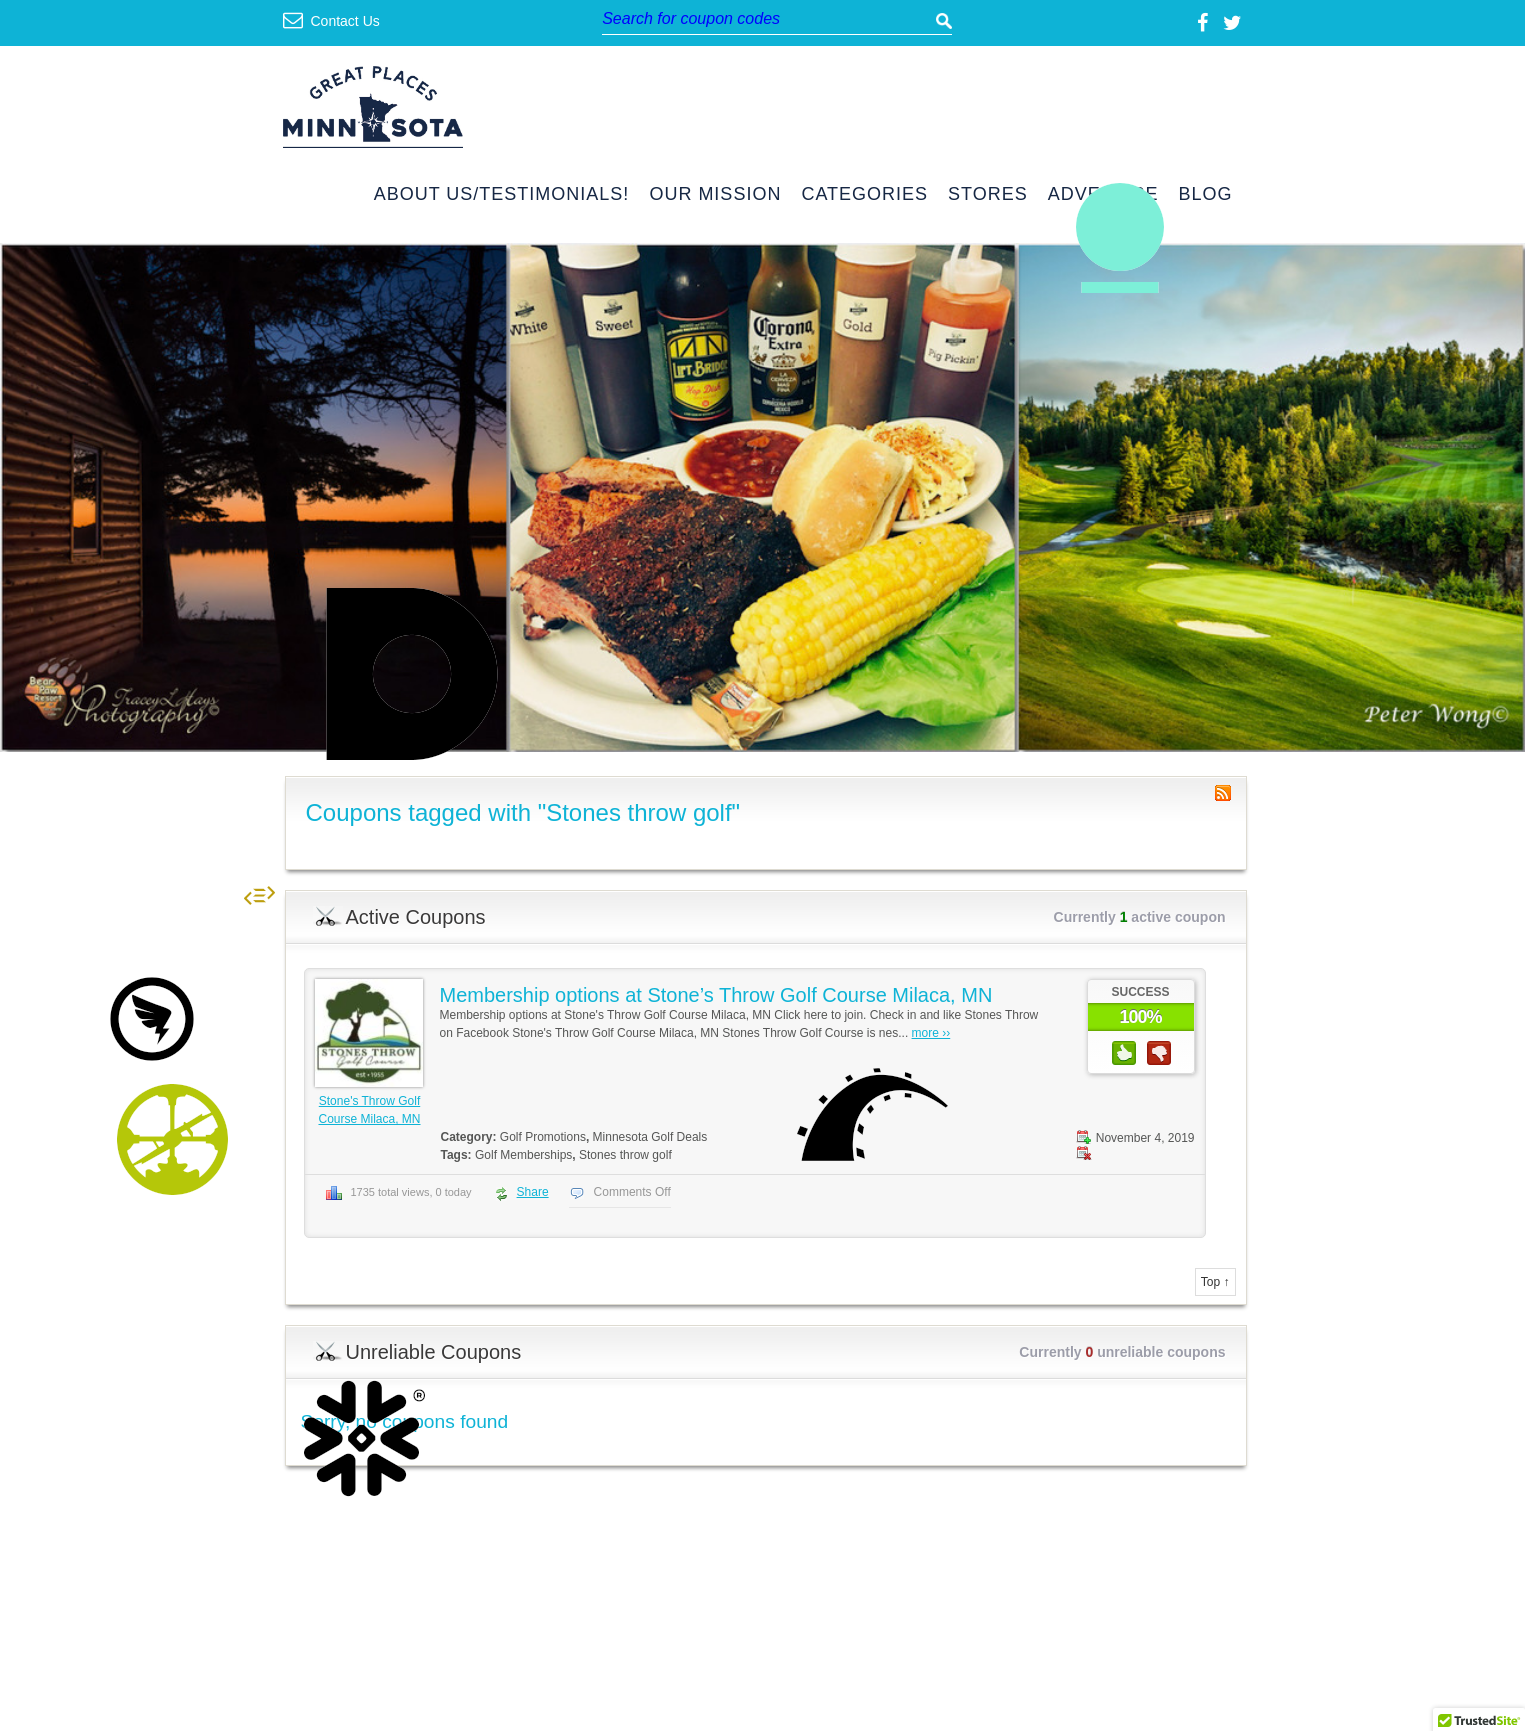 Image resolution: width=1525 pixels, height=1731 pixels. Describe the element at coordinates (152, 1019) in the screenshot. I see `open DingTalk app` at that location.